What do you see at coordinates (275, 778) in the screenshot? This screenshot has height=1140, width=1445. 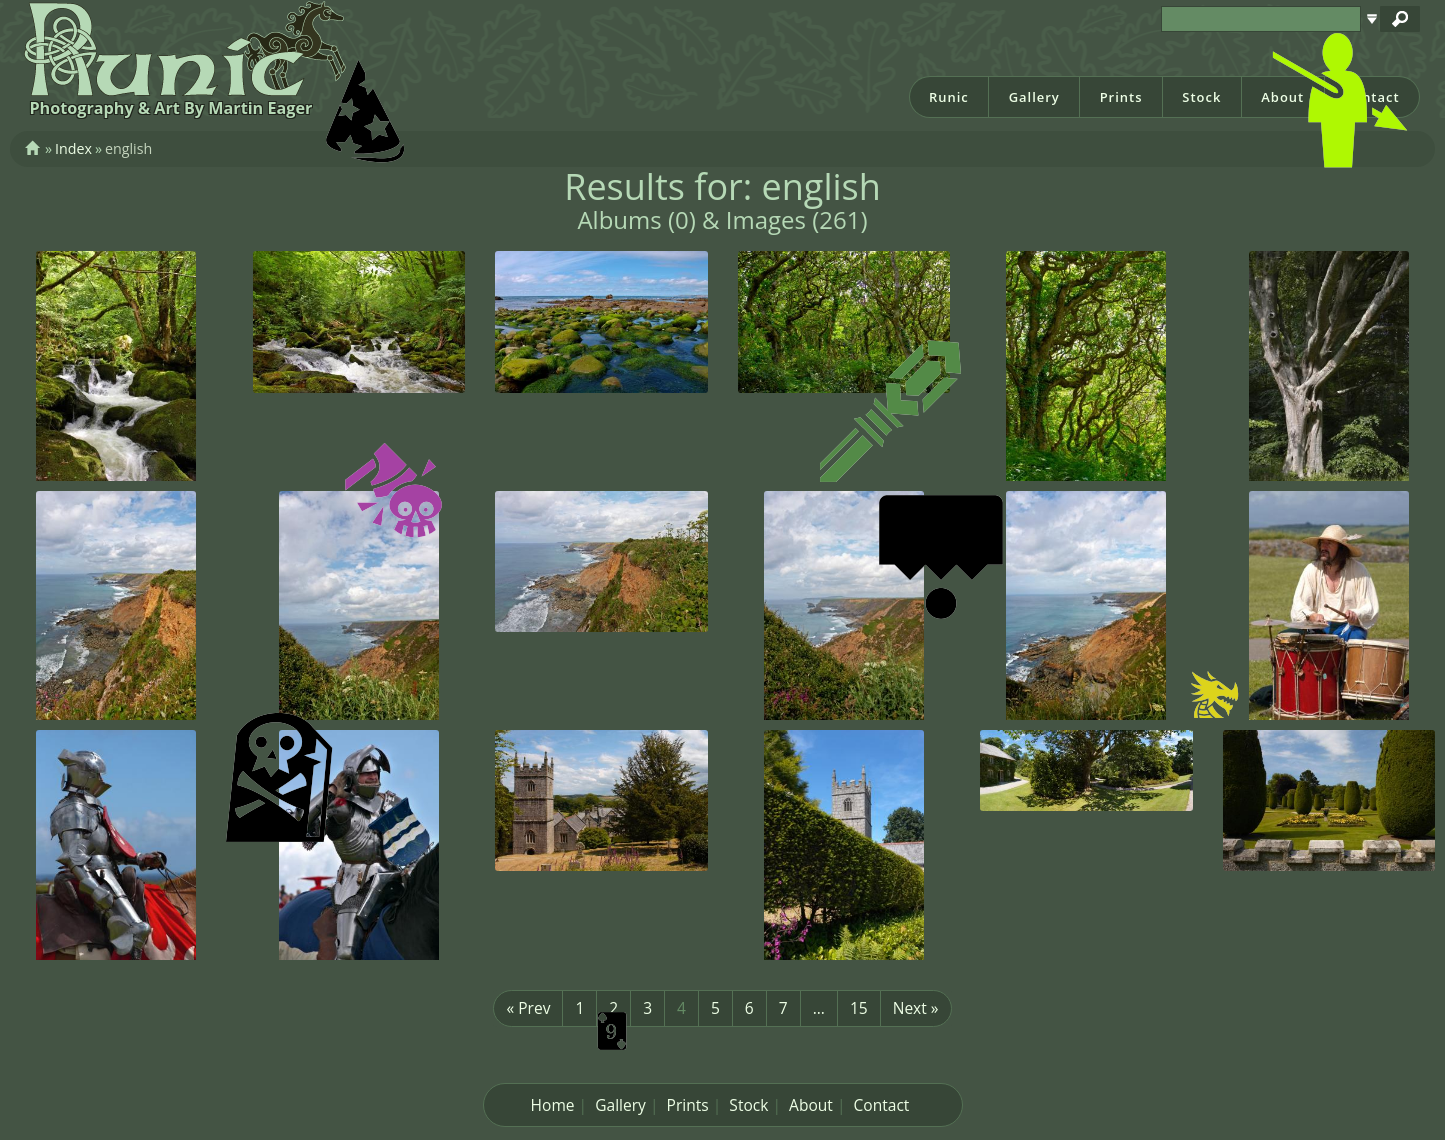 I see `indicates a defeated pirate character or game over state` at bounding box center [275, 778].